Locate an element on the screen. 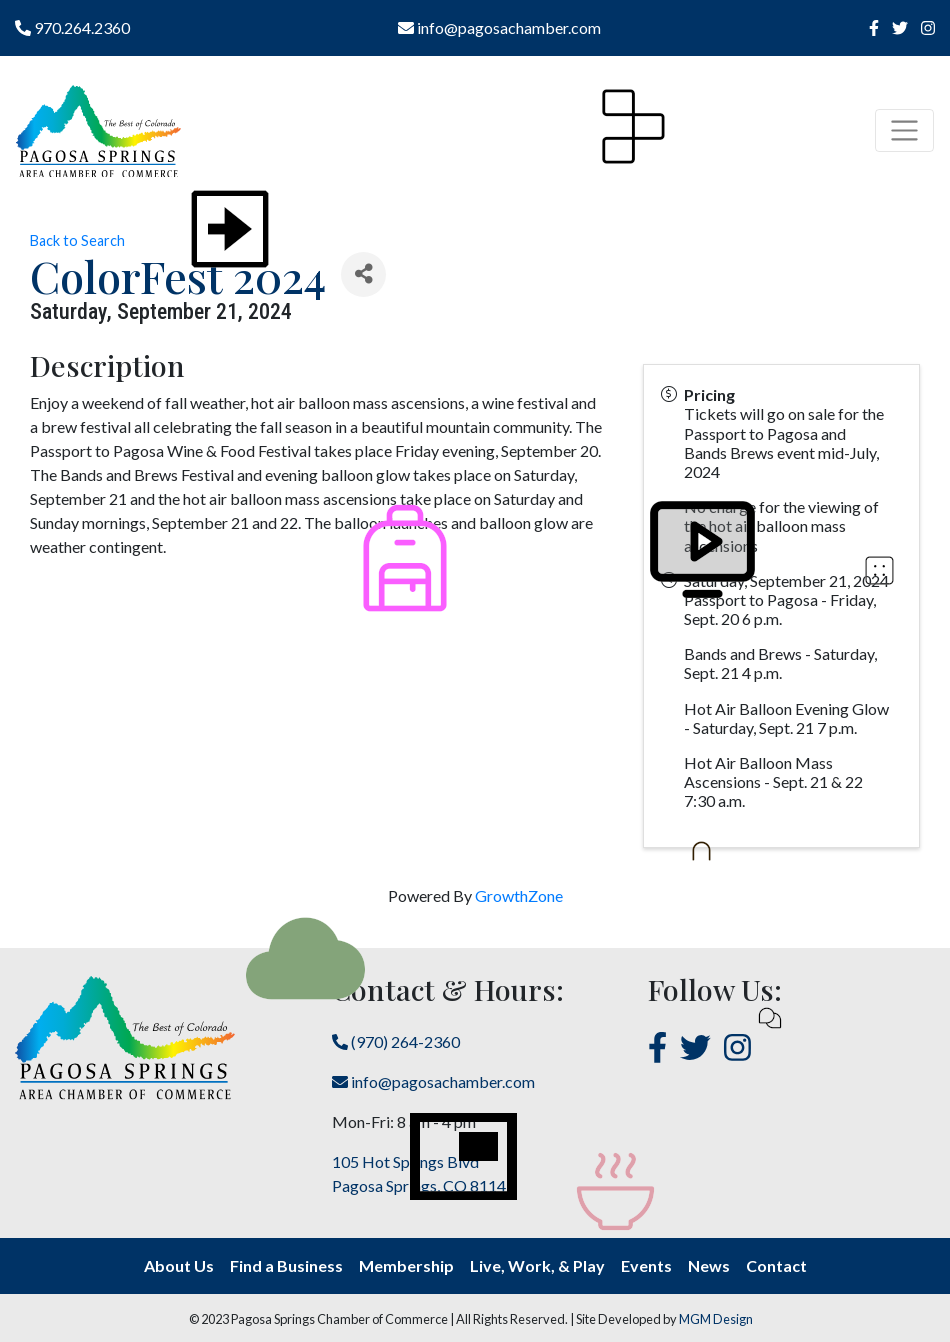  view food or dining options is located at coordinates (615, 1191).